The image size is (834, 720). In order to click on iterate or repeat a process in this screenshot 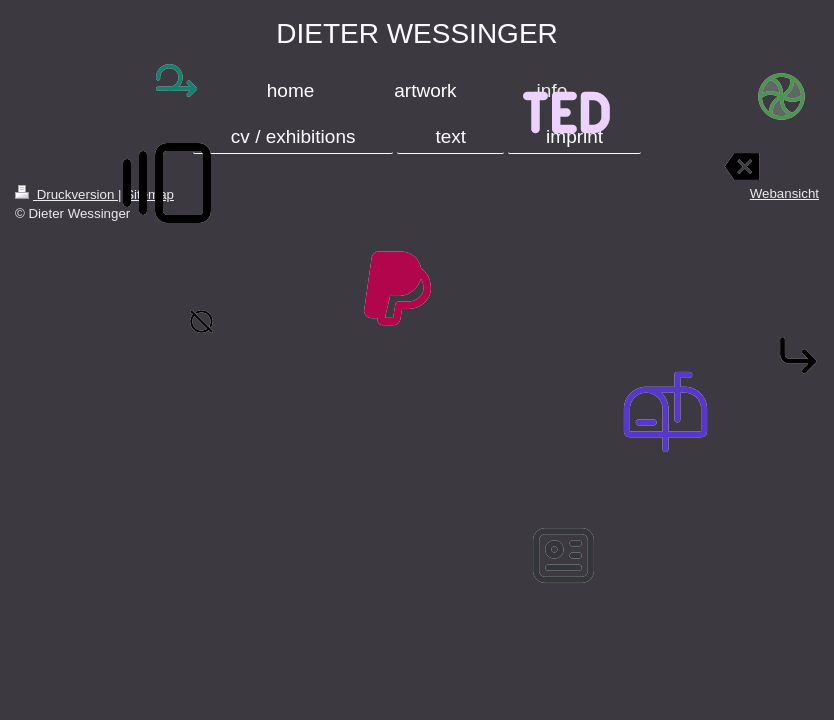, I will do `click(176, 80)`.